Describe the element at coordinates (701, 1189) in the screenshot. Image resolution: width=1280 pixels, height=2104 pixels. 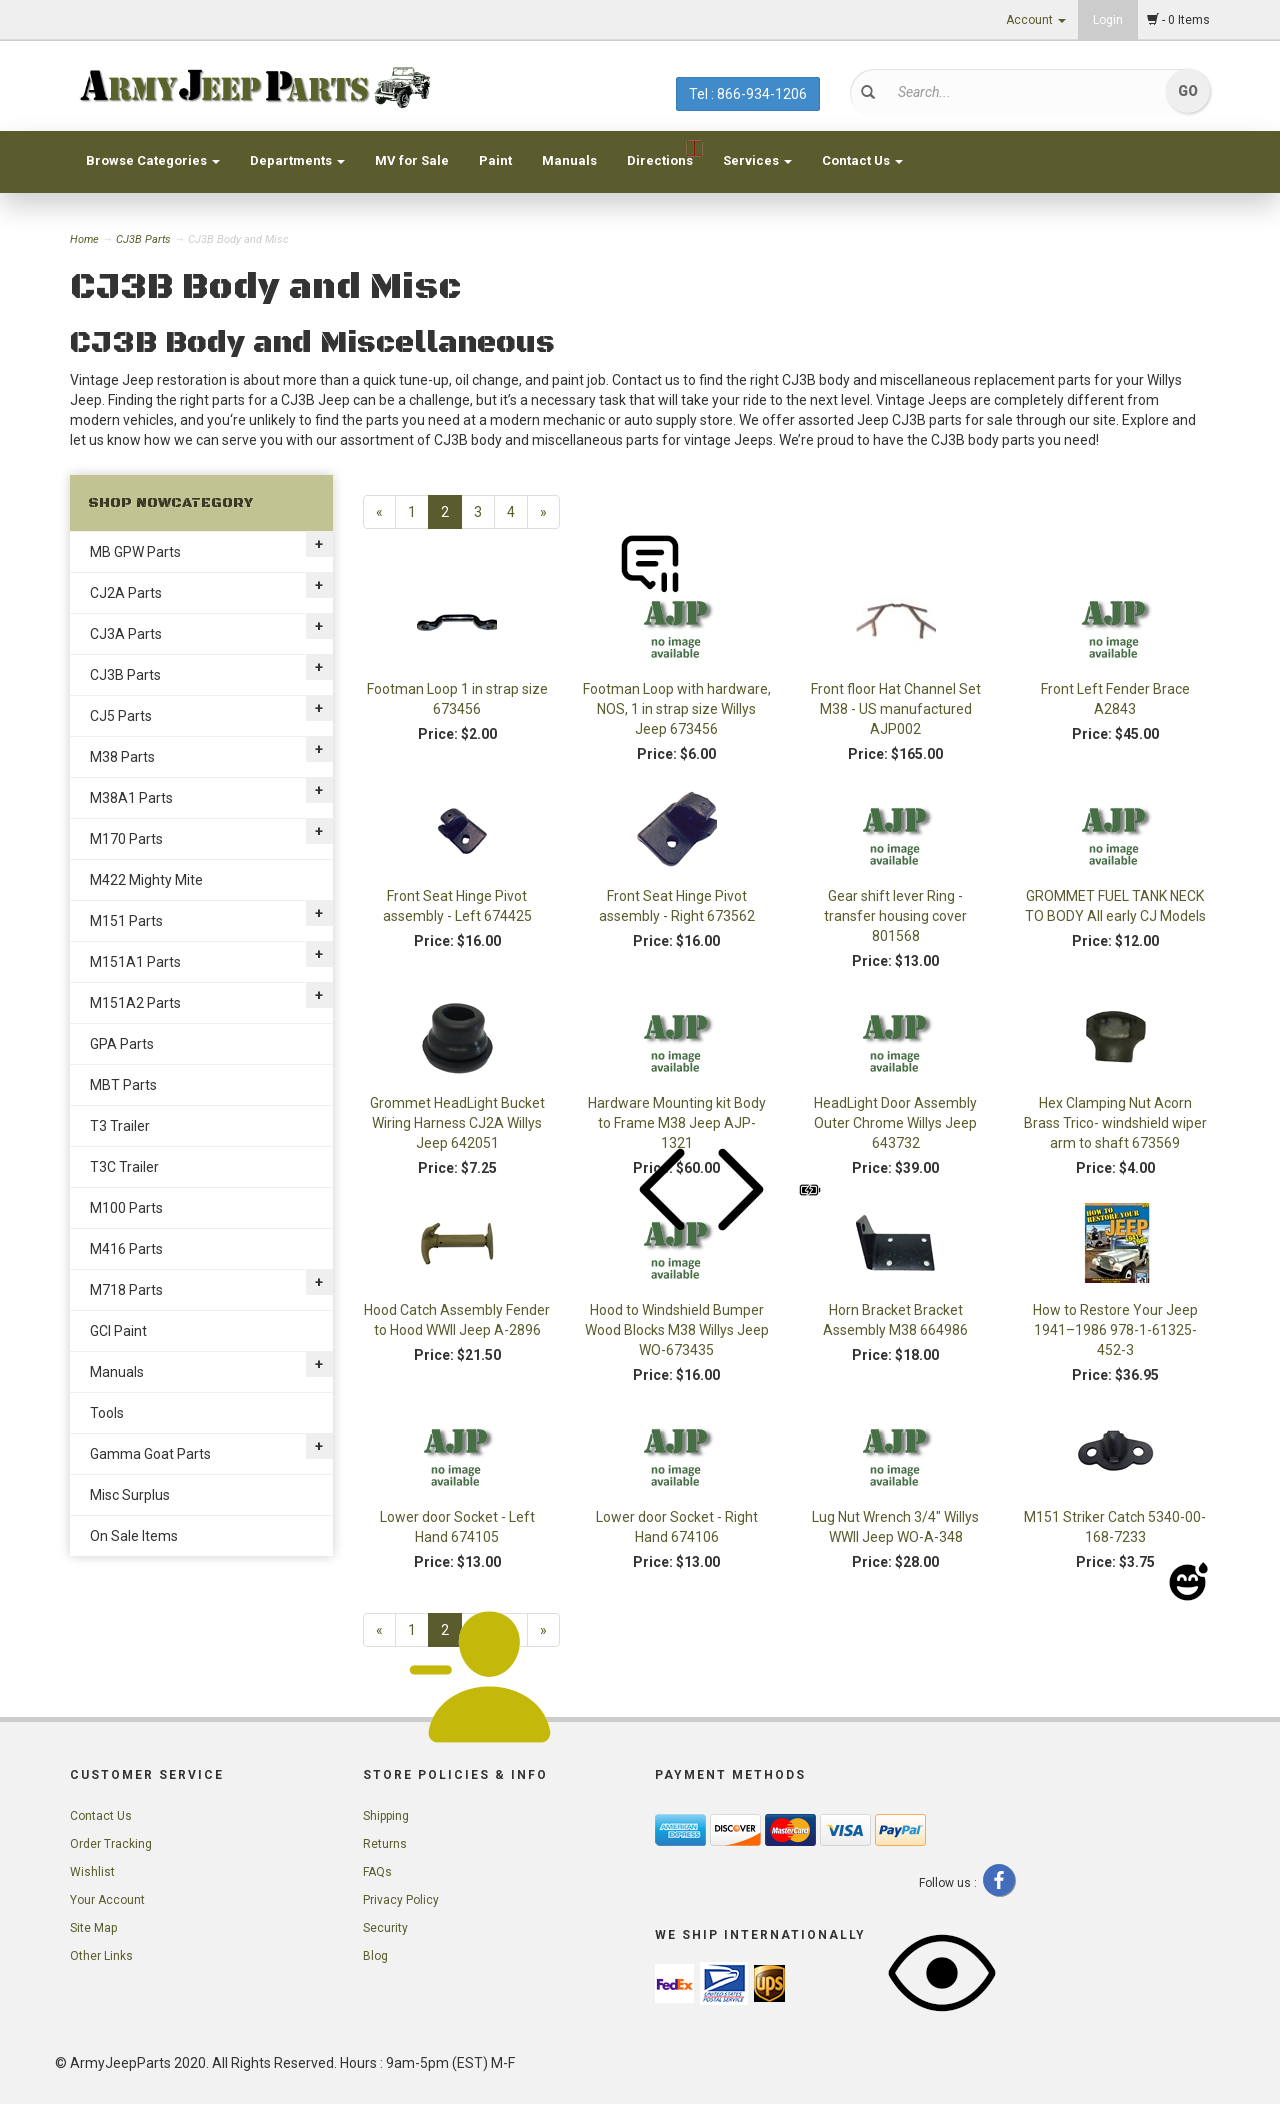
I see `view source code` at that location.